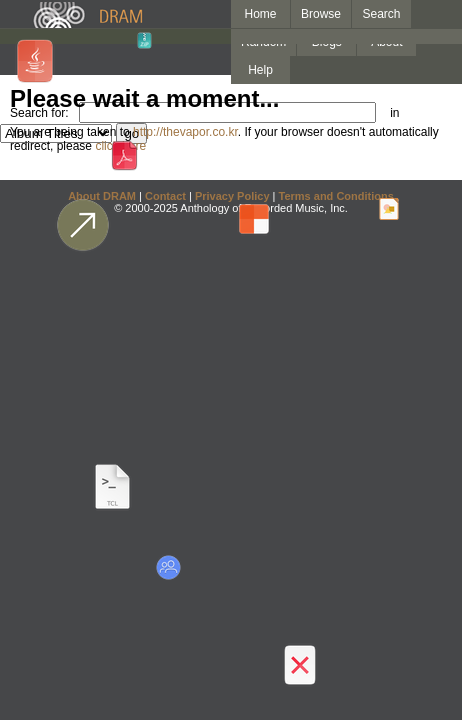  I want to click on open a PDF document, so click(124, 155).